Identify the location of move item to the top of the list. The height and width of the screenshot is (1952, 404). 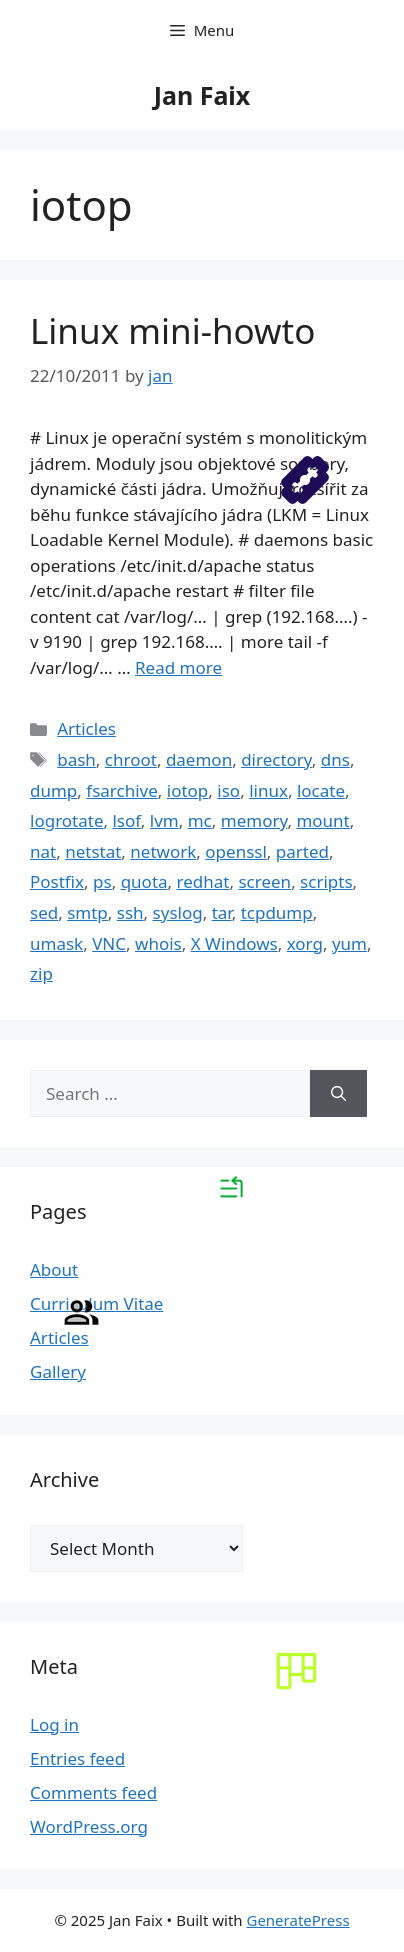
(231, 1188).